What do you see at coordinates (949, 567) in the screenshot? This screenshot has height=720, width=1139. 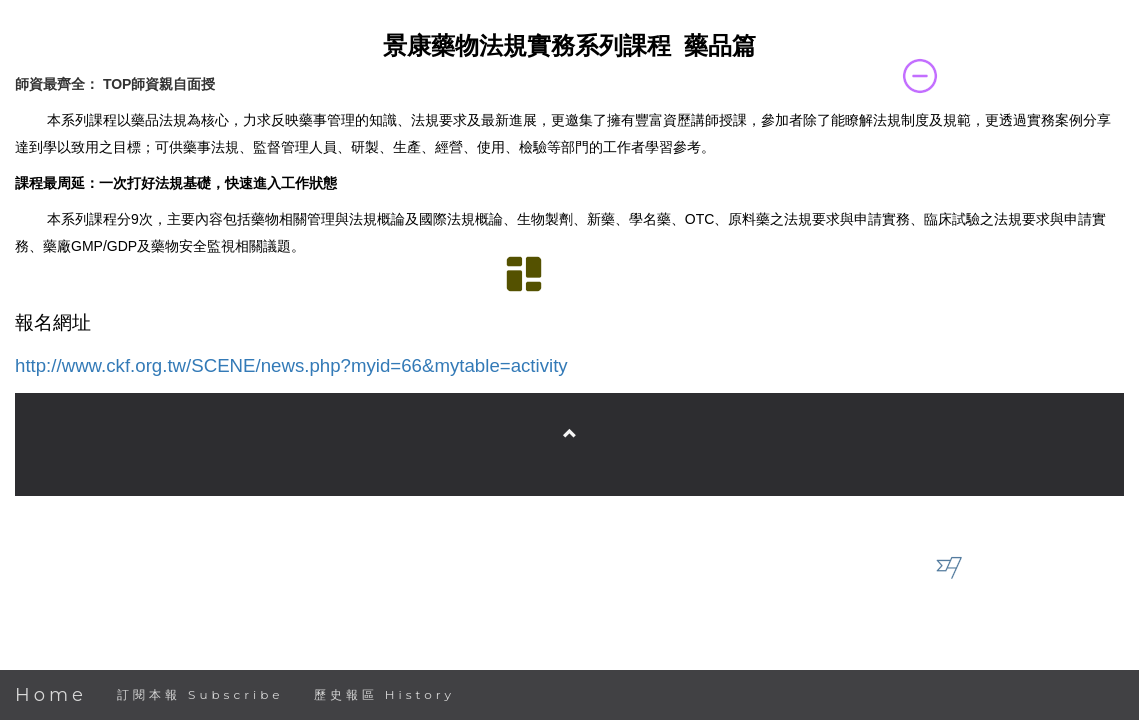 I see `flag or mark an item for follow-up` at bounding box center [949, 567].